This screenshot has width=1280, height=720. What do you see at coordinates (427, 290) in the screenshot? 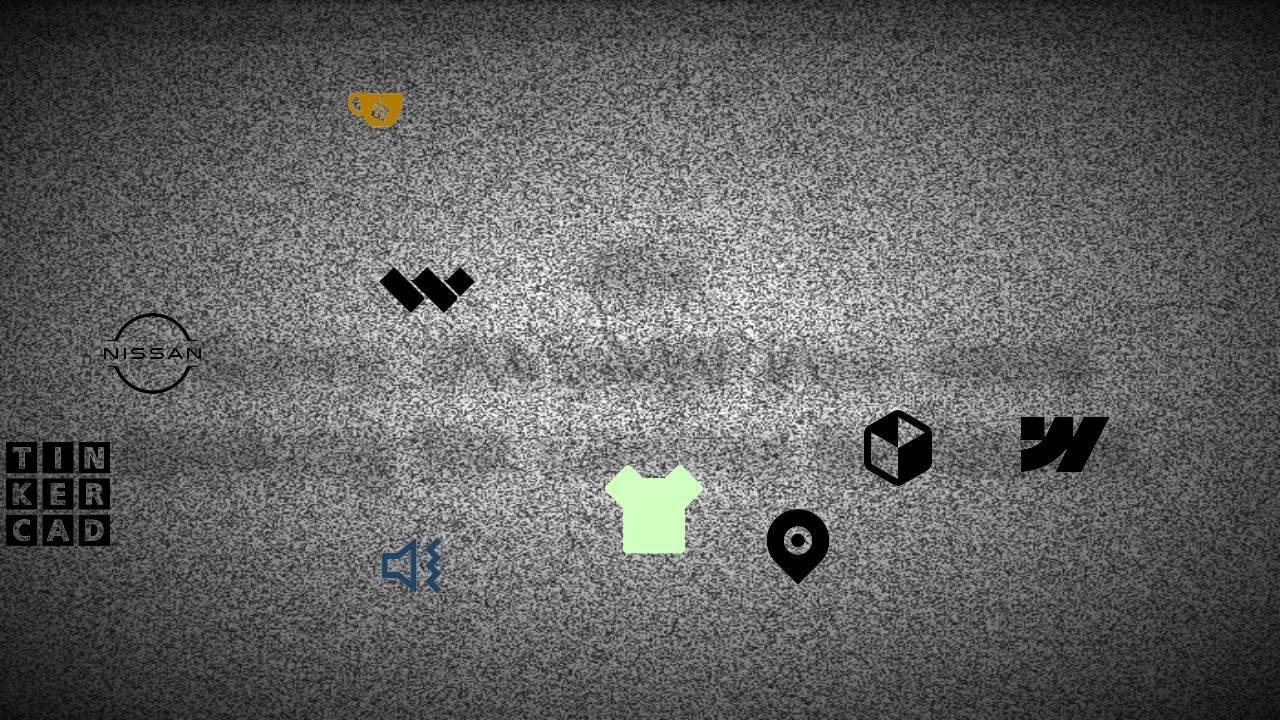
I see `wondershare brand logo` at bounding box center [427, 290].